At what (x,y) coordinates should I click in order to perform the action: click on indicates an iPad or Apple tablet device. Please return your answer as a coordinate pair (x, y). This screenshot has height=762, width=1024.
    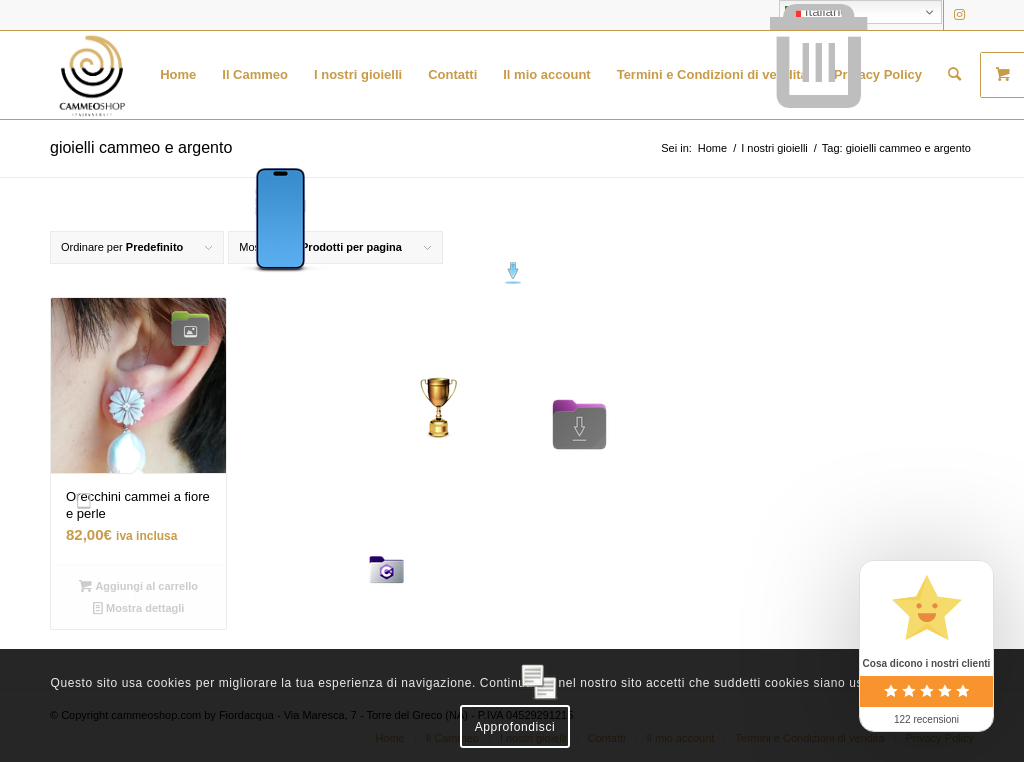
    Looking at the image, I should click on (85, 501).